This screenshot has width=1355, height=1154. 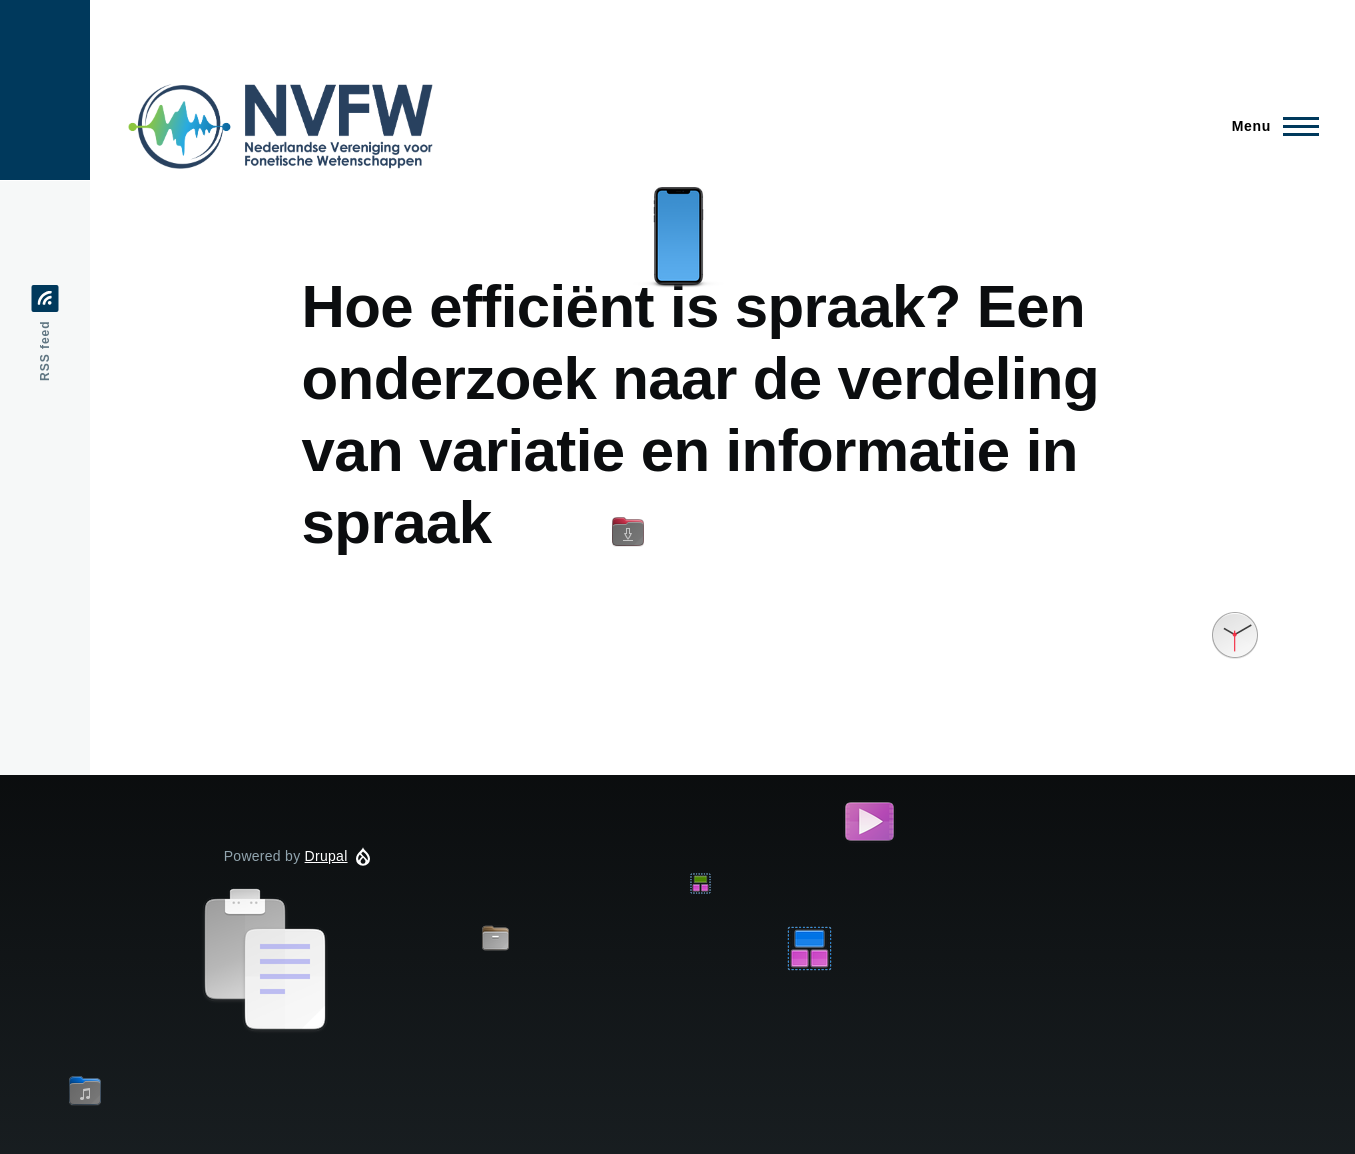 What do you see at coordinates (809, 948) in the screenshot?
I see `select all items in the current view` at bounding box center [809, 948].